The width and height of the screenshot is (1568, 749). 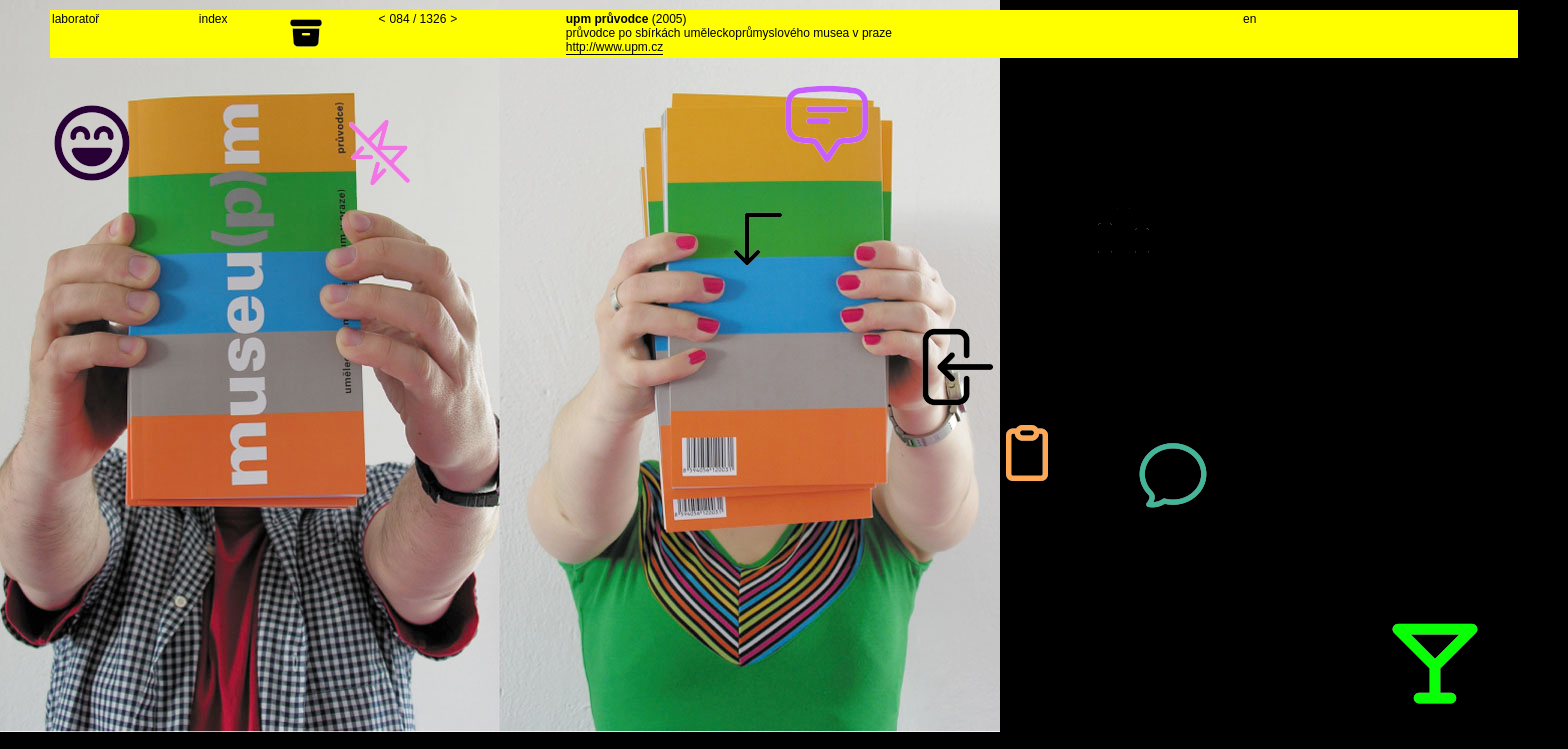 I want to click on go back and down in navigation, so click(x=758, y=239).